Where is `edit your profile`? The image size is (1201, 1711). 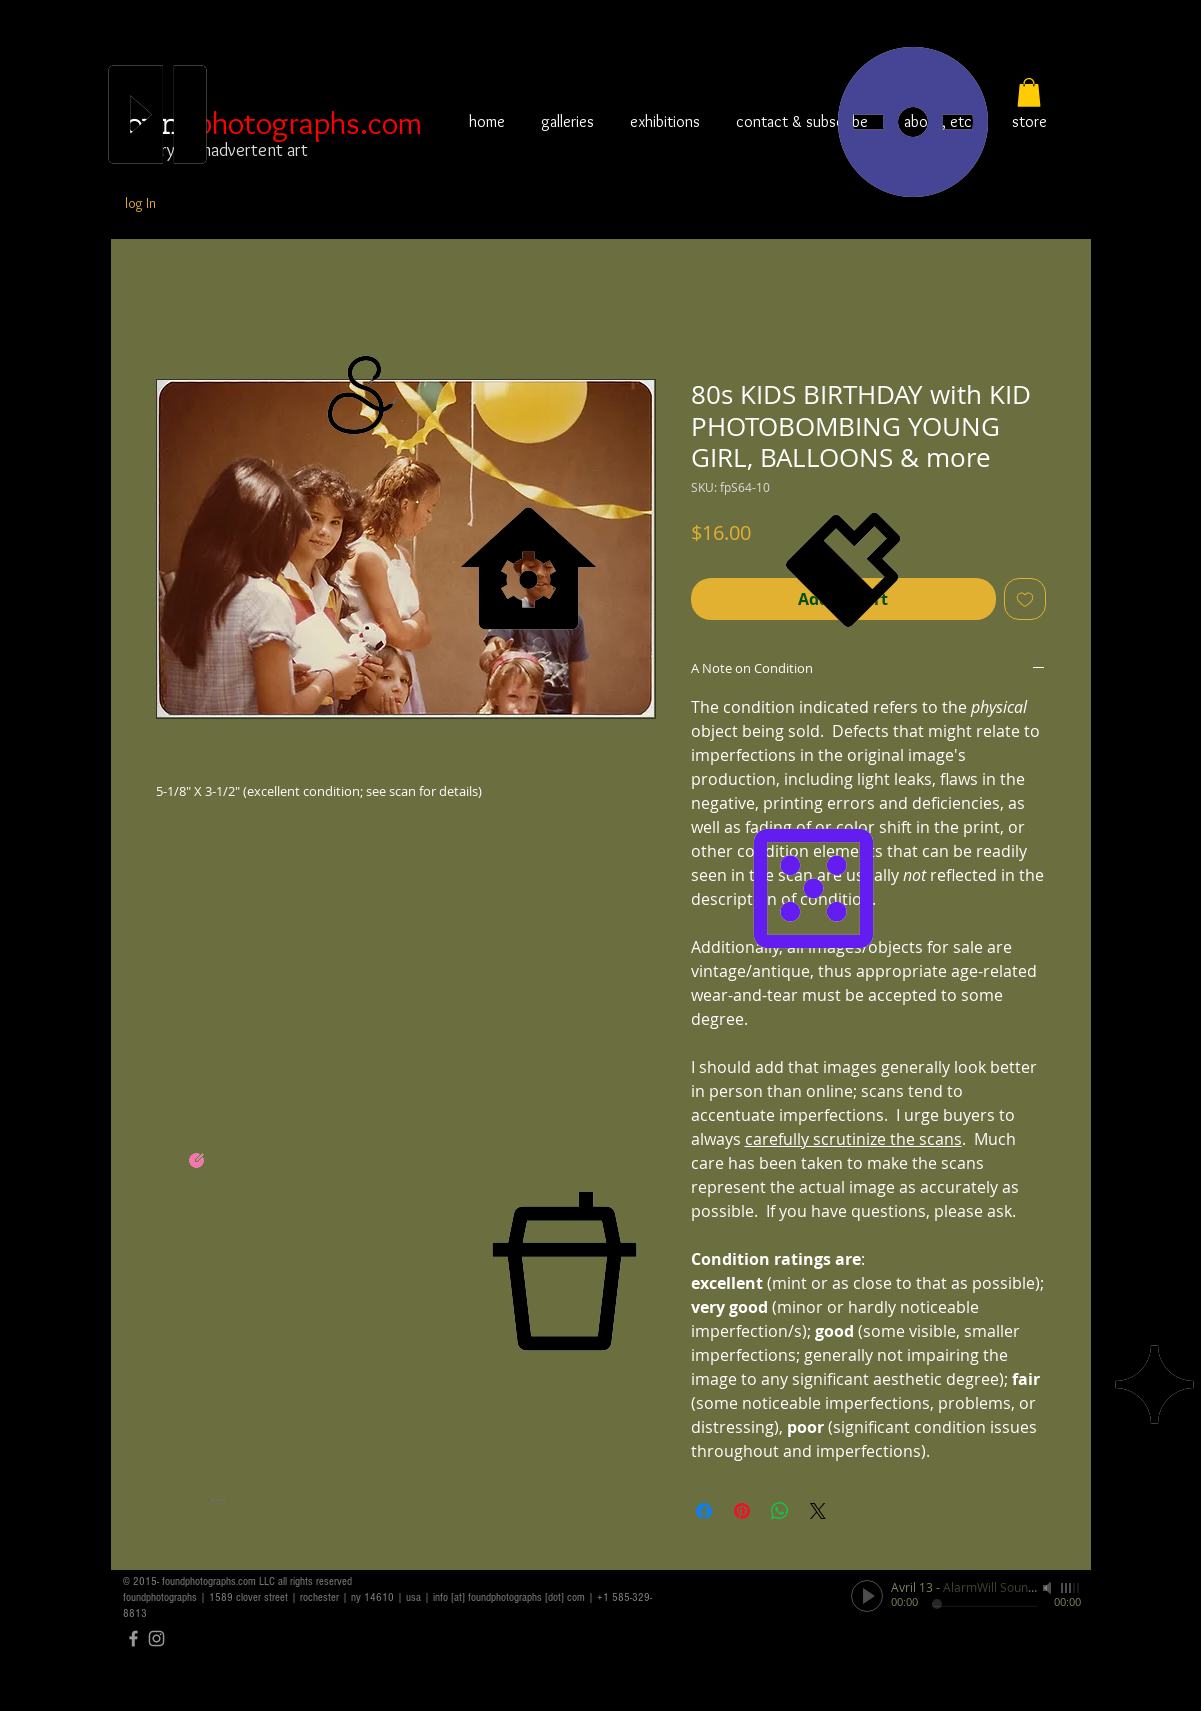
edit your profile is located at coordinates (196, 1160).